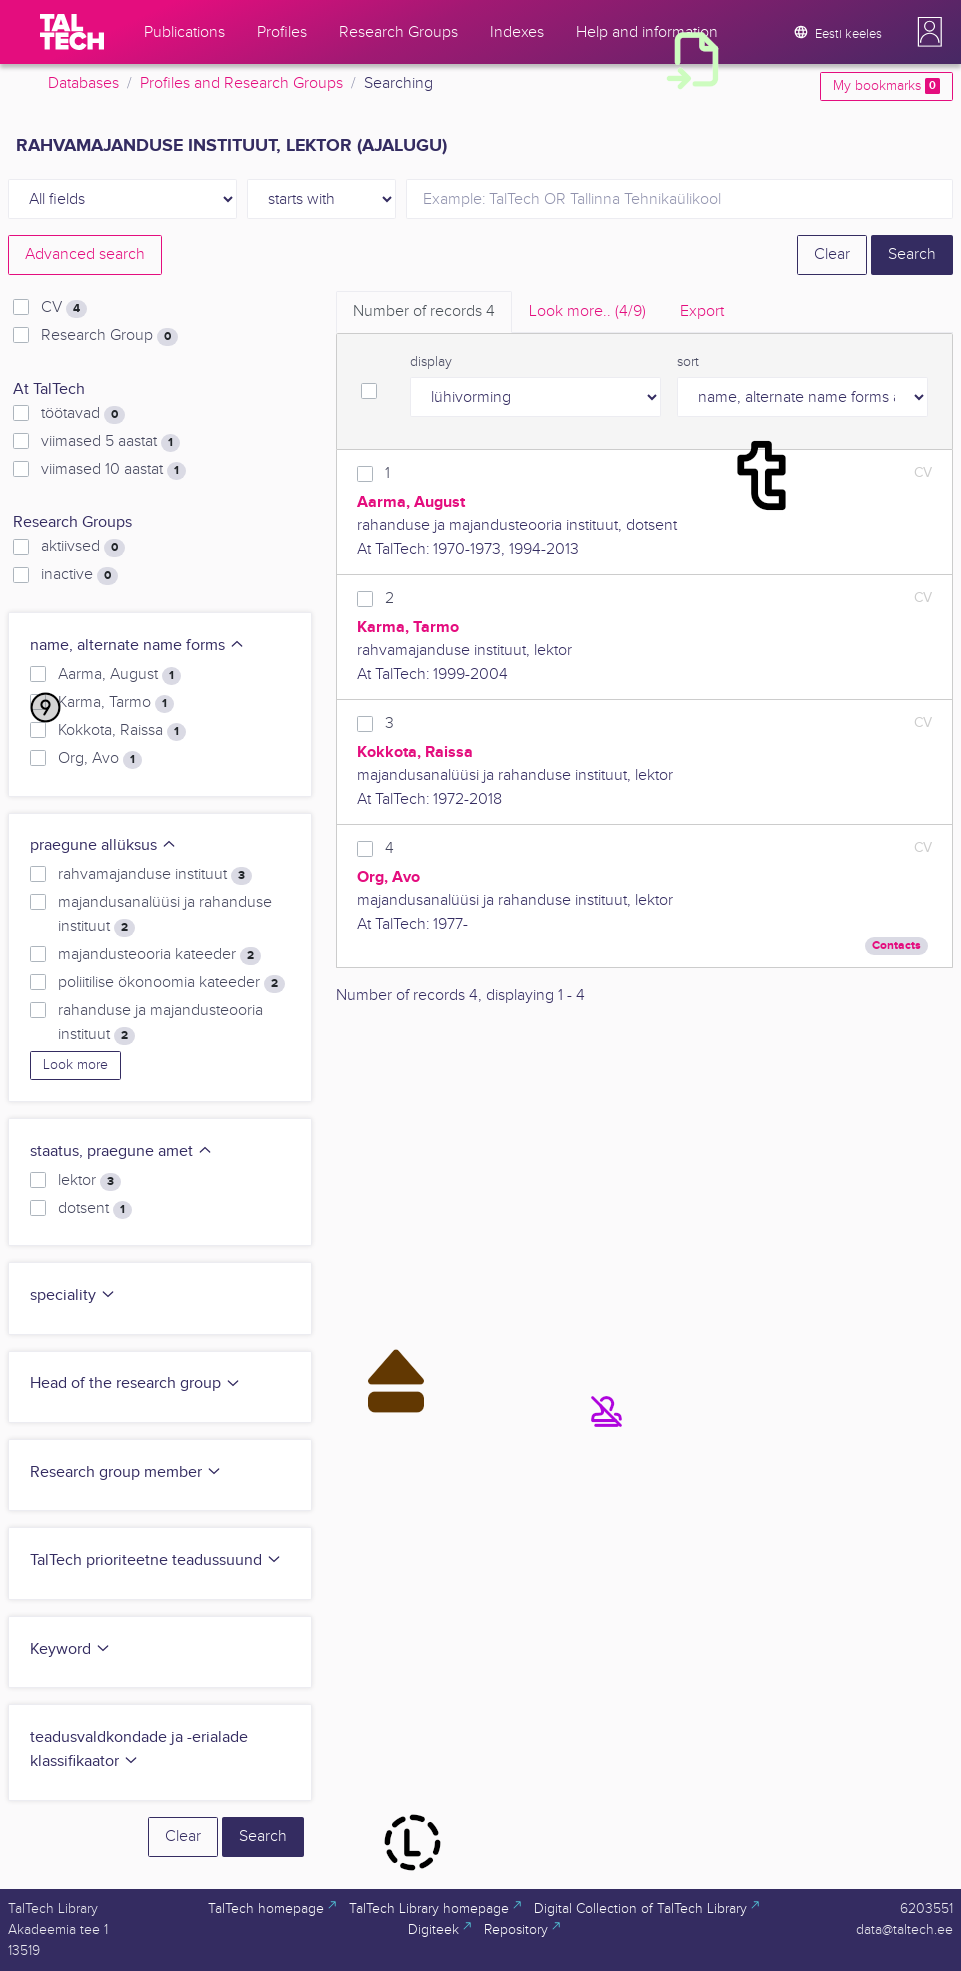  I want to click on indicates a loading or in-progress state, so click(412, 1842).